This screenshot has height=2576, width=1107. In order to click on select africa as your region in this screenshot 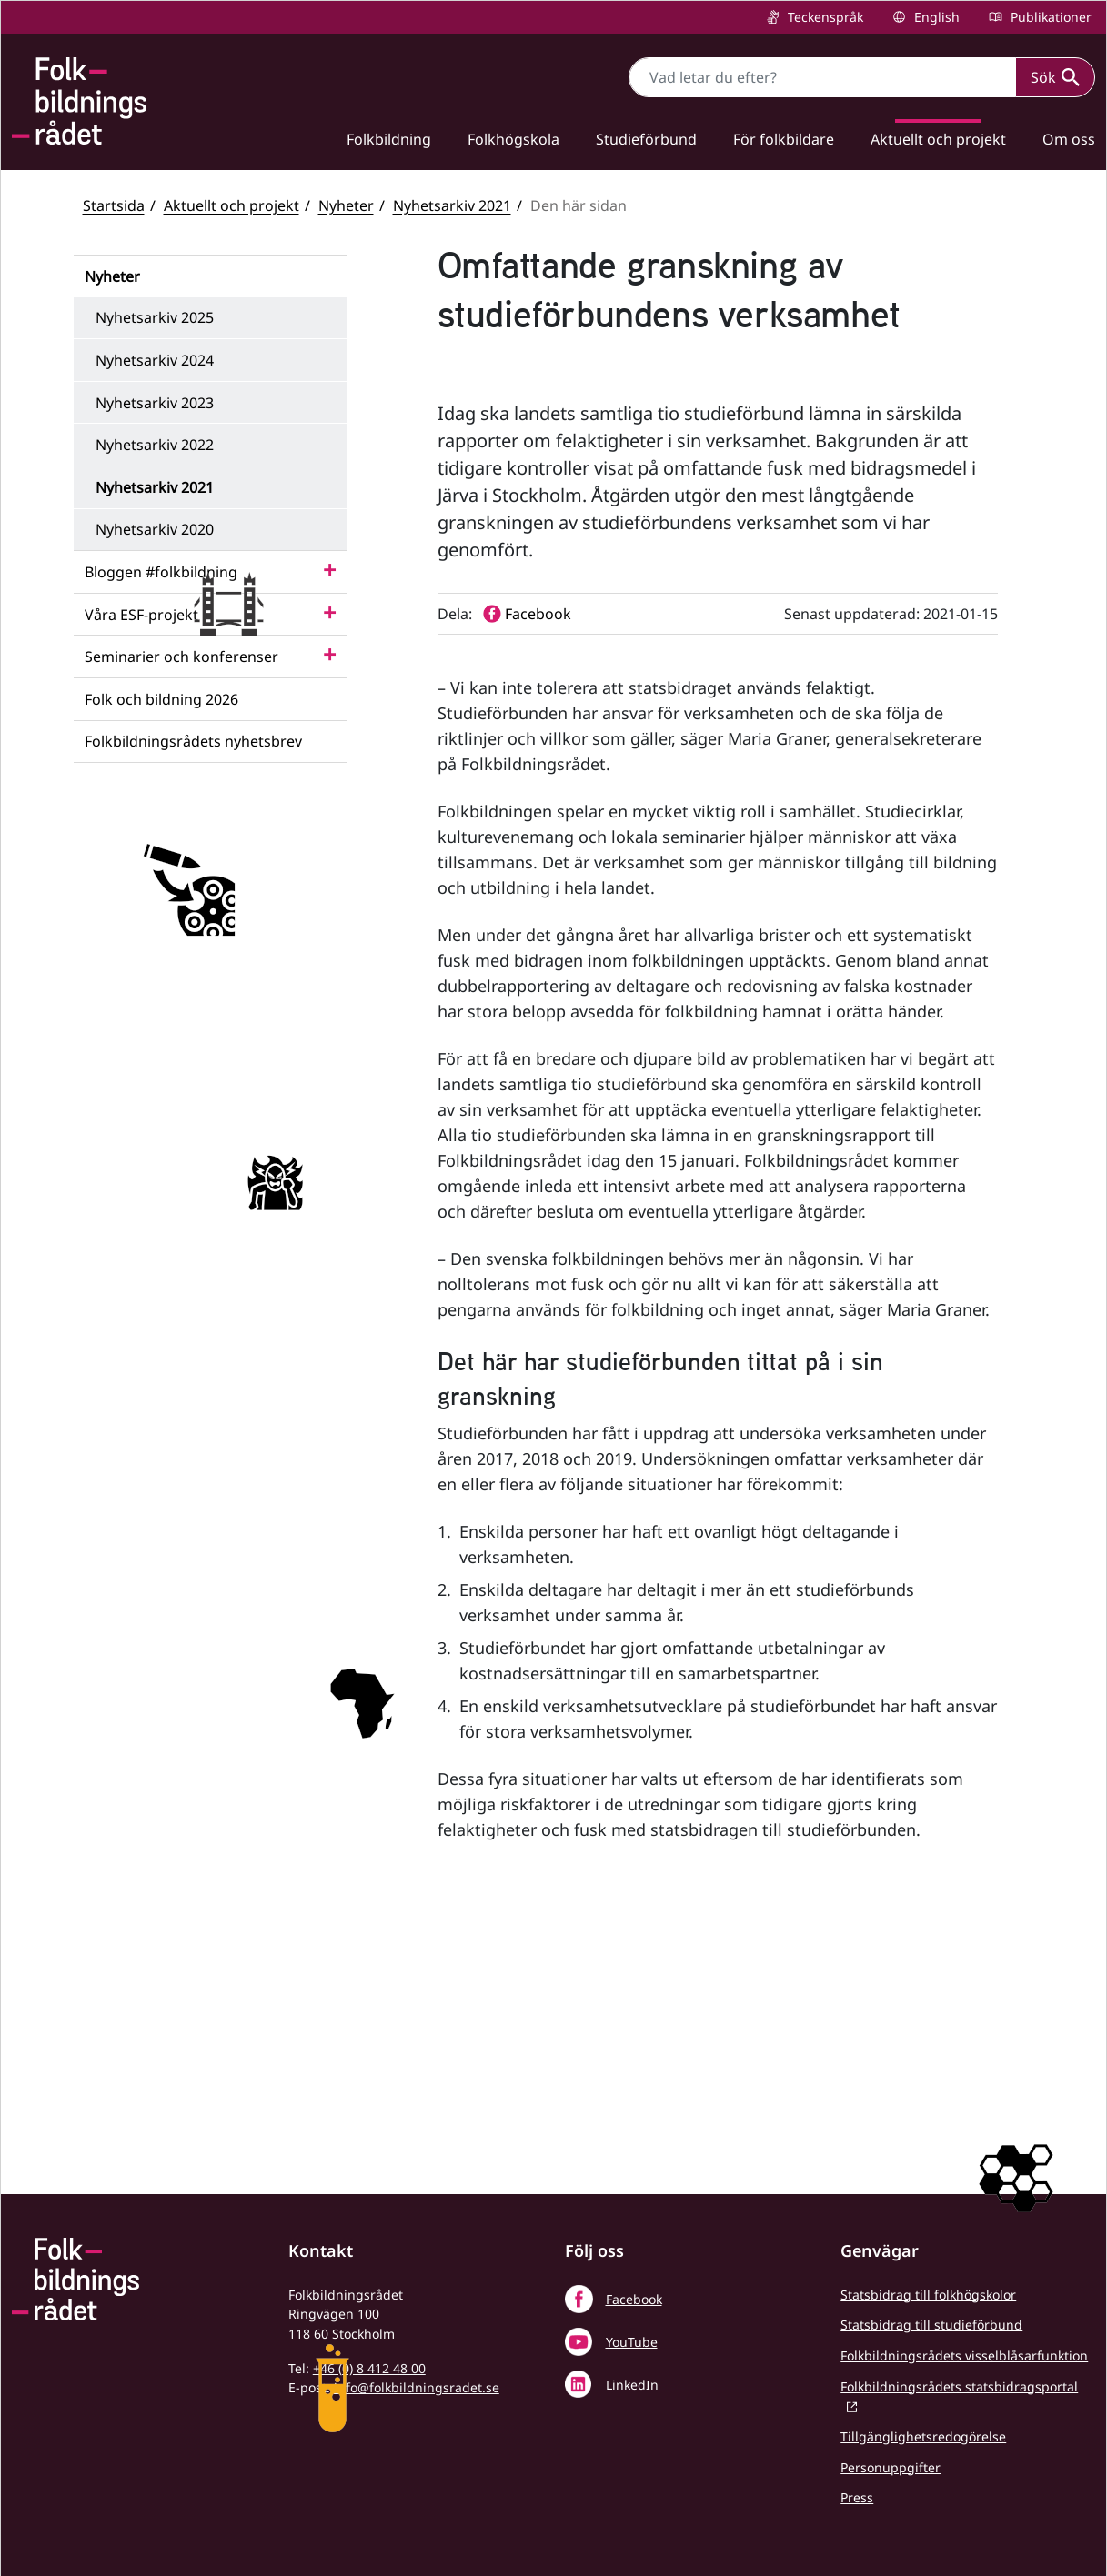, I will do `click(362, 1703)`.